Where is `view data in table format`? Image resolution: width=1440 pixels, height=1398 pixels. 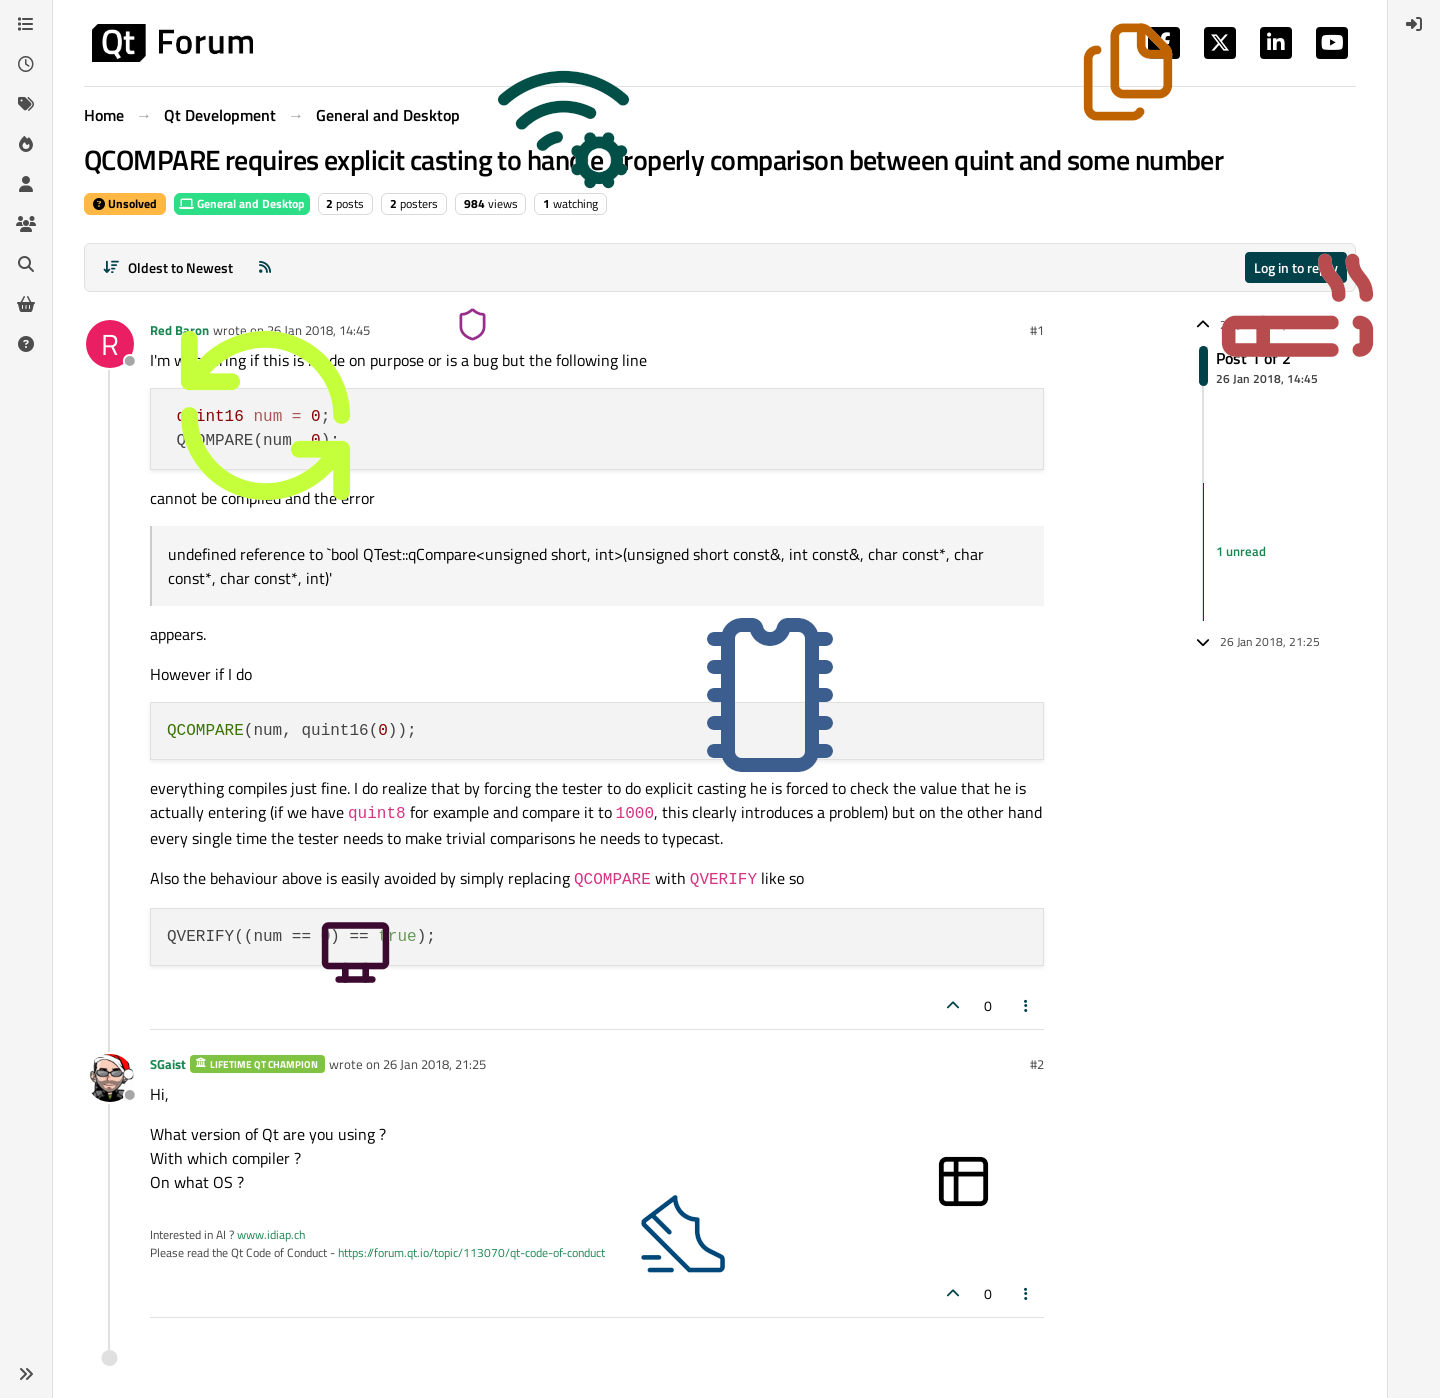 view data in table format is located at coordinates (963, 1181).